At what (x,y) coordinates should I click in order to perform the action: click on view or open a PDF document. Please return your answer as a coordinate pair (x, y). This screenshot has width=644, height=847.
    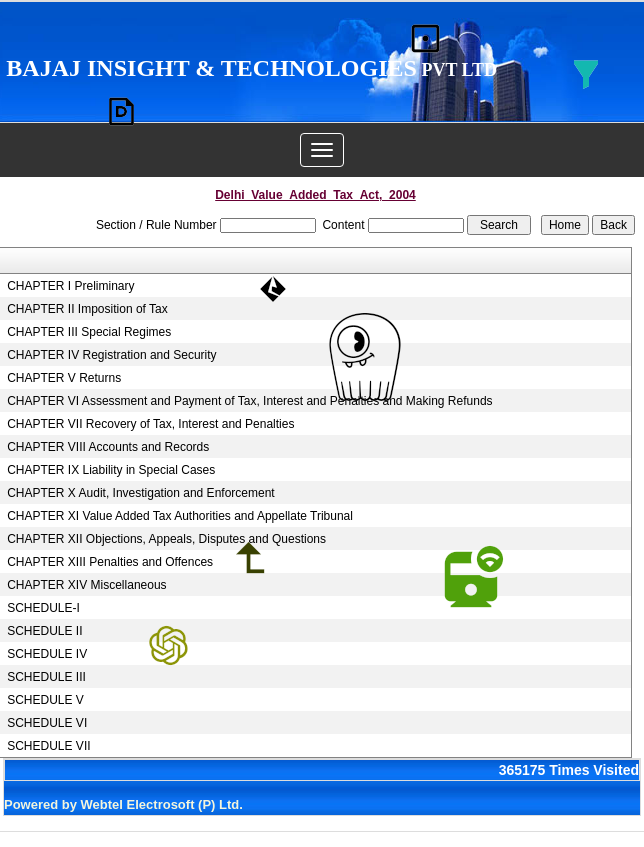
    Looking at the image, I should click on (121, 111).